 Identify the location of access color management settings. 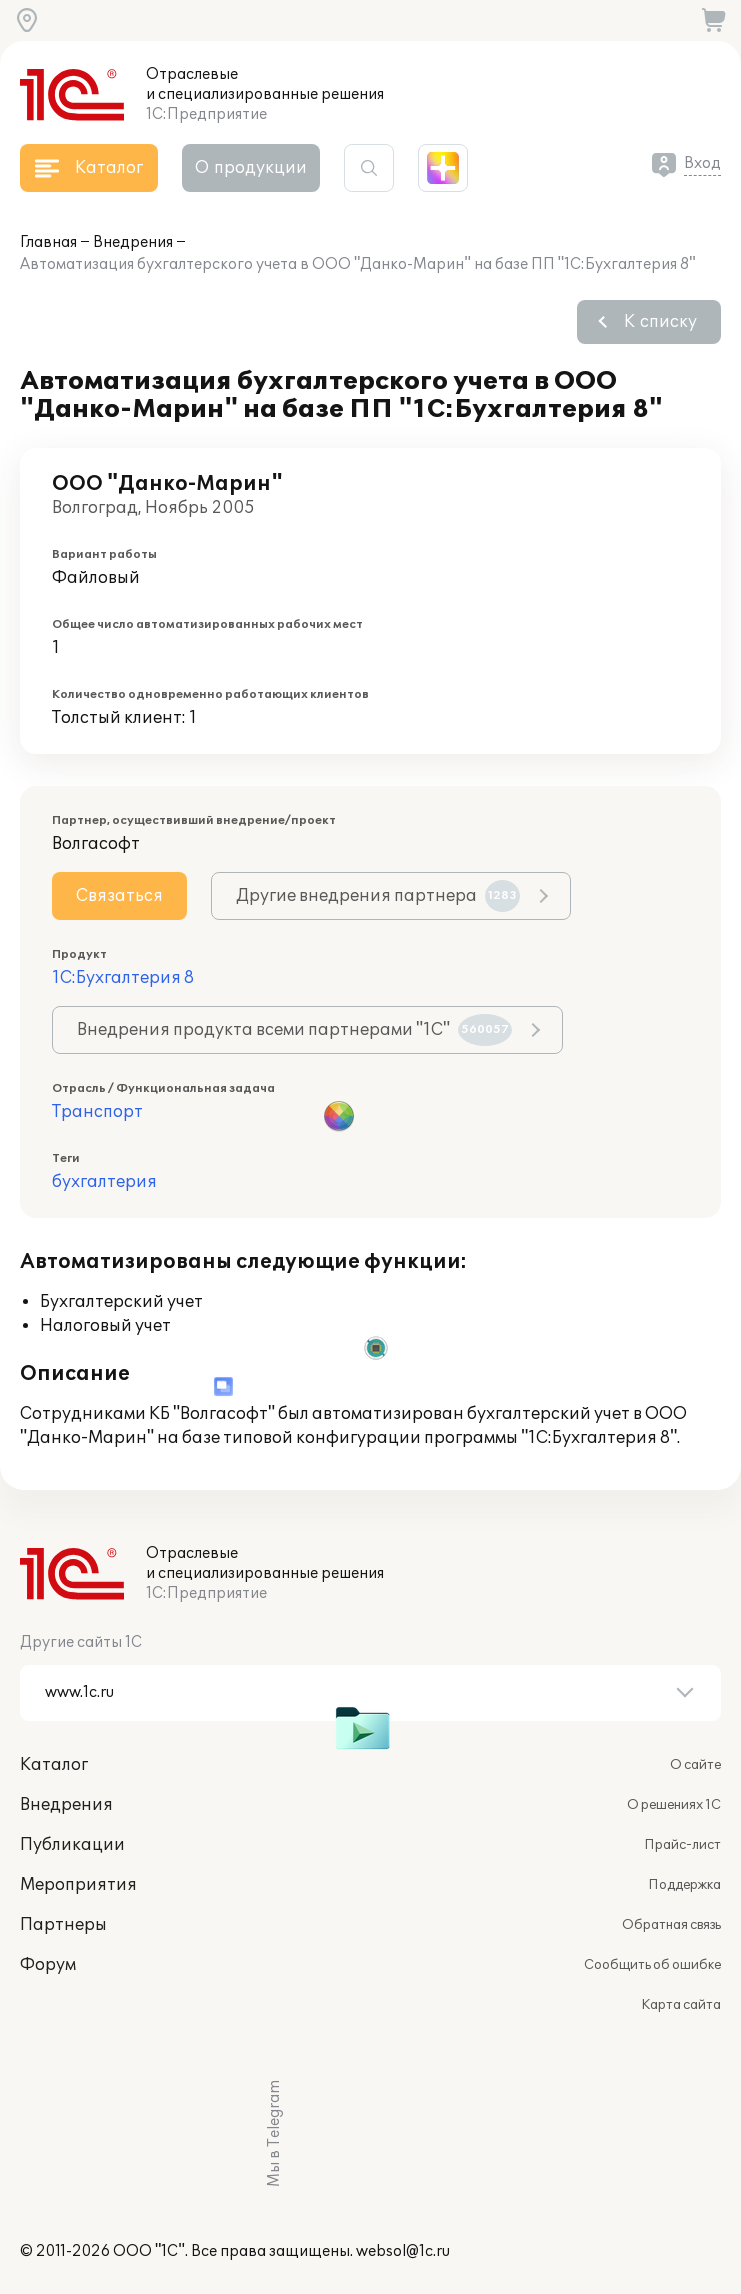
(339, 1116).